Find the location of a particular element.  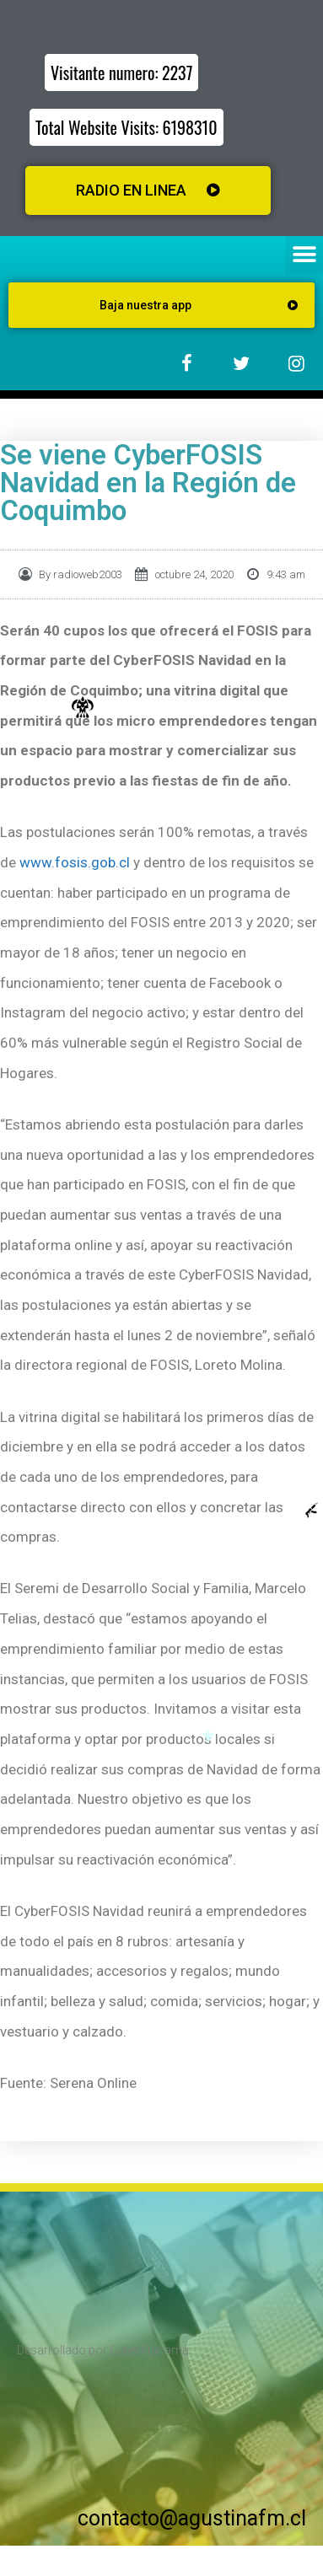

diablo or demon-themed game mode is located at coordinates (83, 707).